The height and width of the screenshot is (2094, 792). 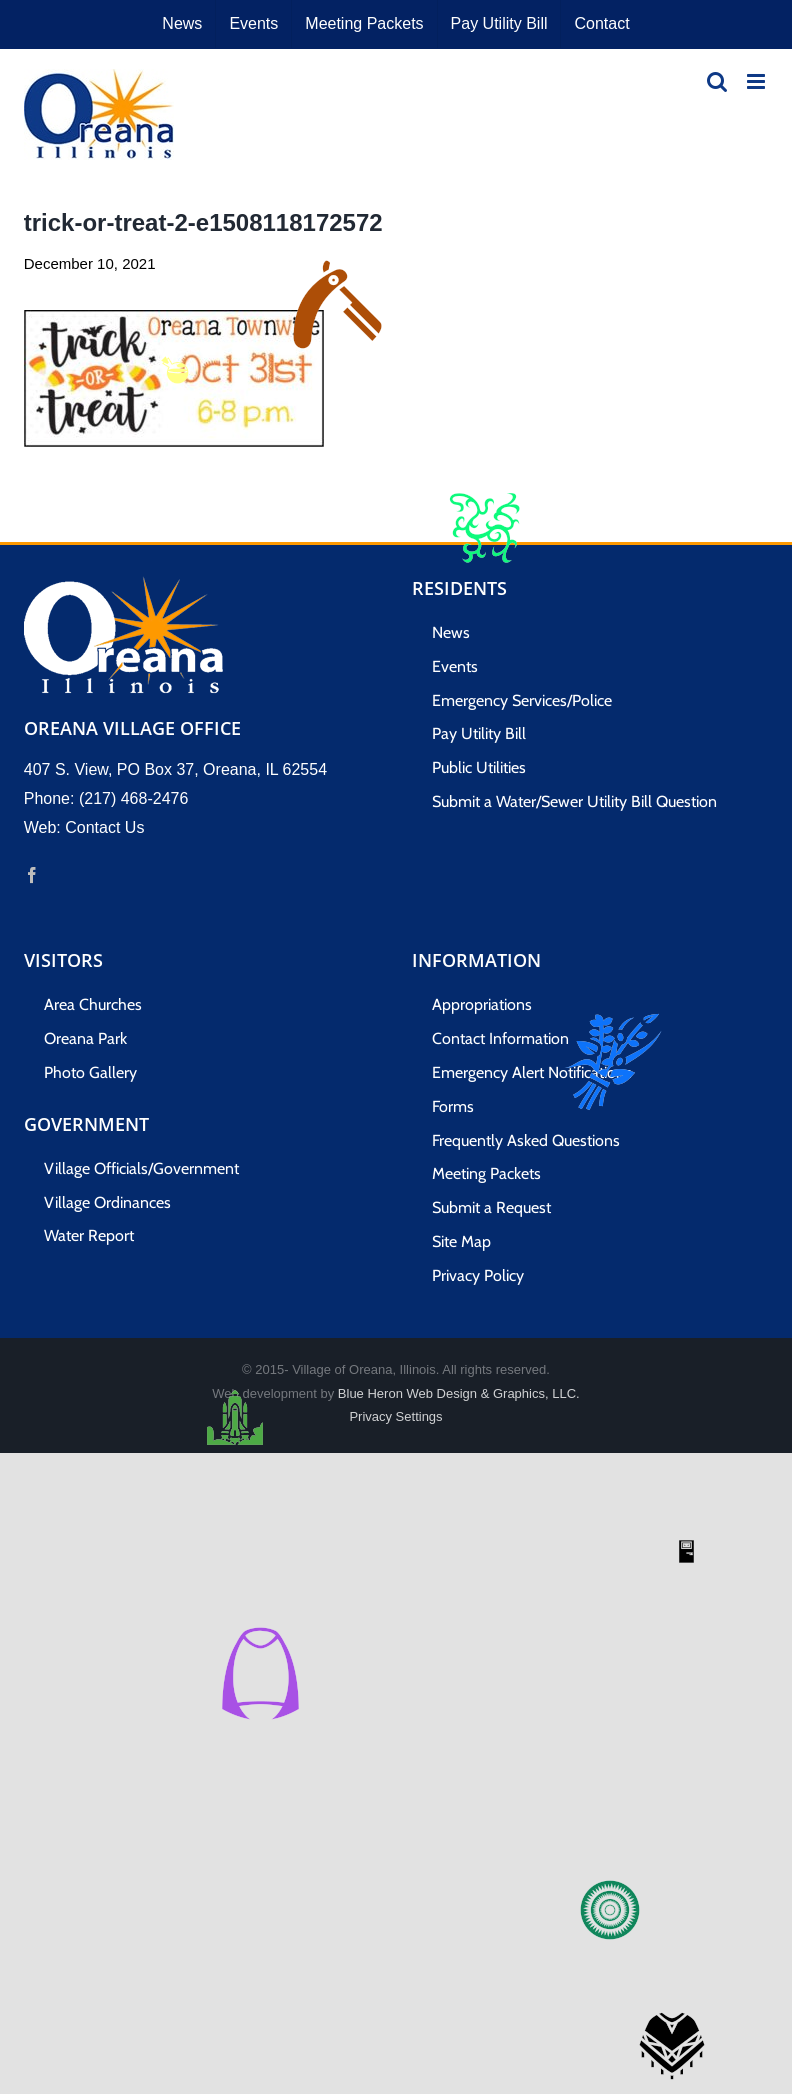 What do you see at coordinates (672, 2046) in the screenshot?
I see `select poncho clothing item` at bounding box center [672, 2046].